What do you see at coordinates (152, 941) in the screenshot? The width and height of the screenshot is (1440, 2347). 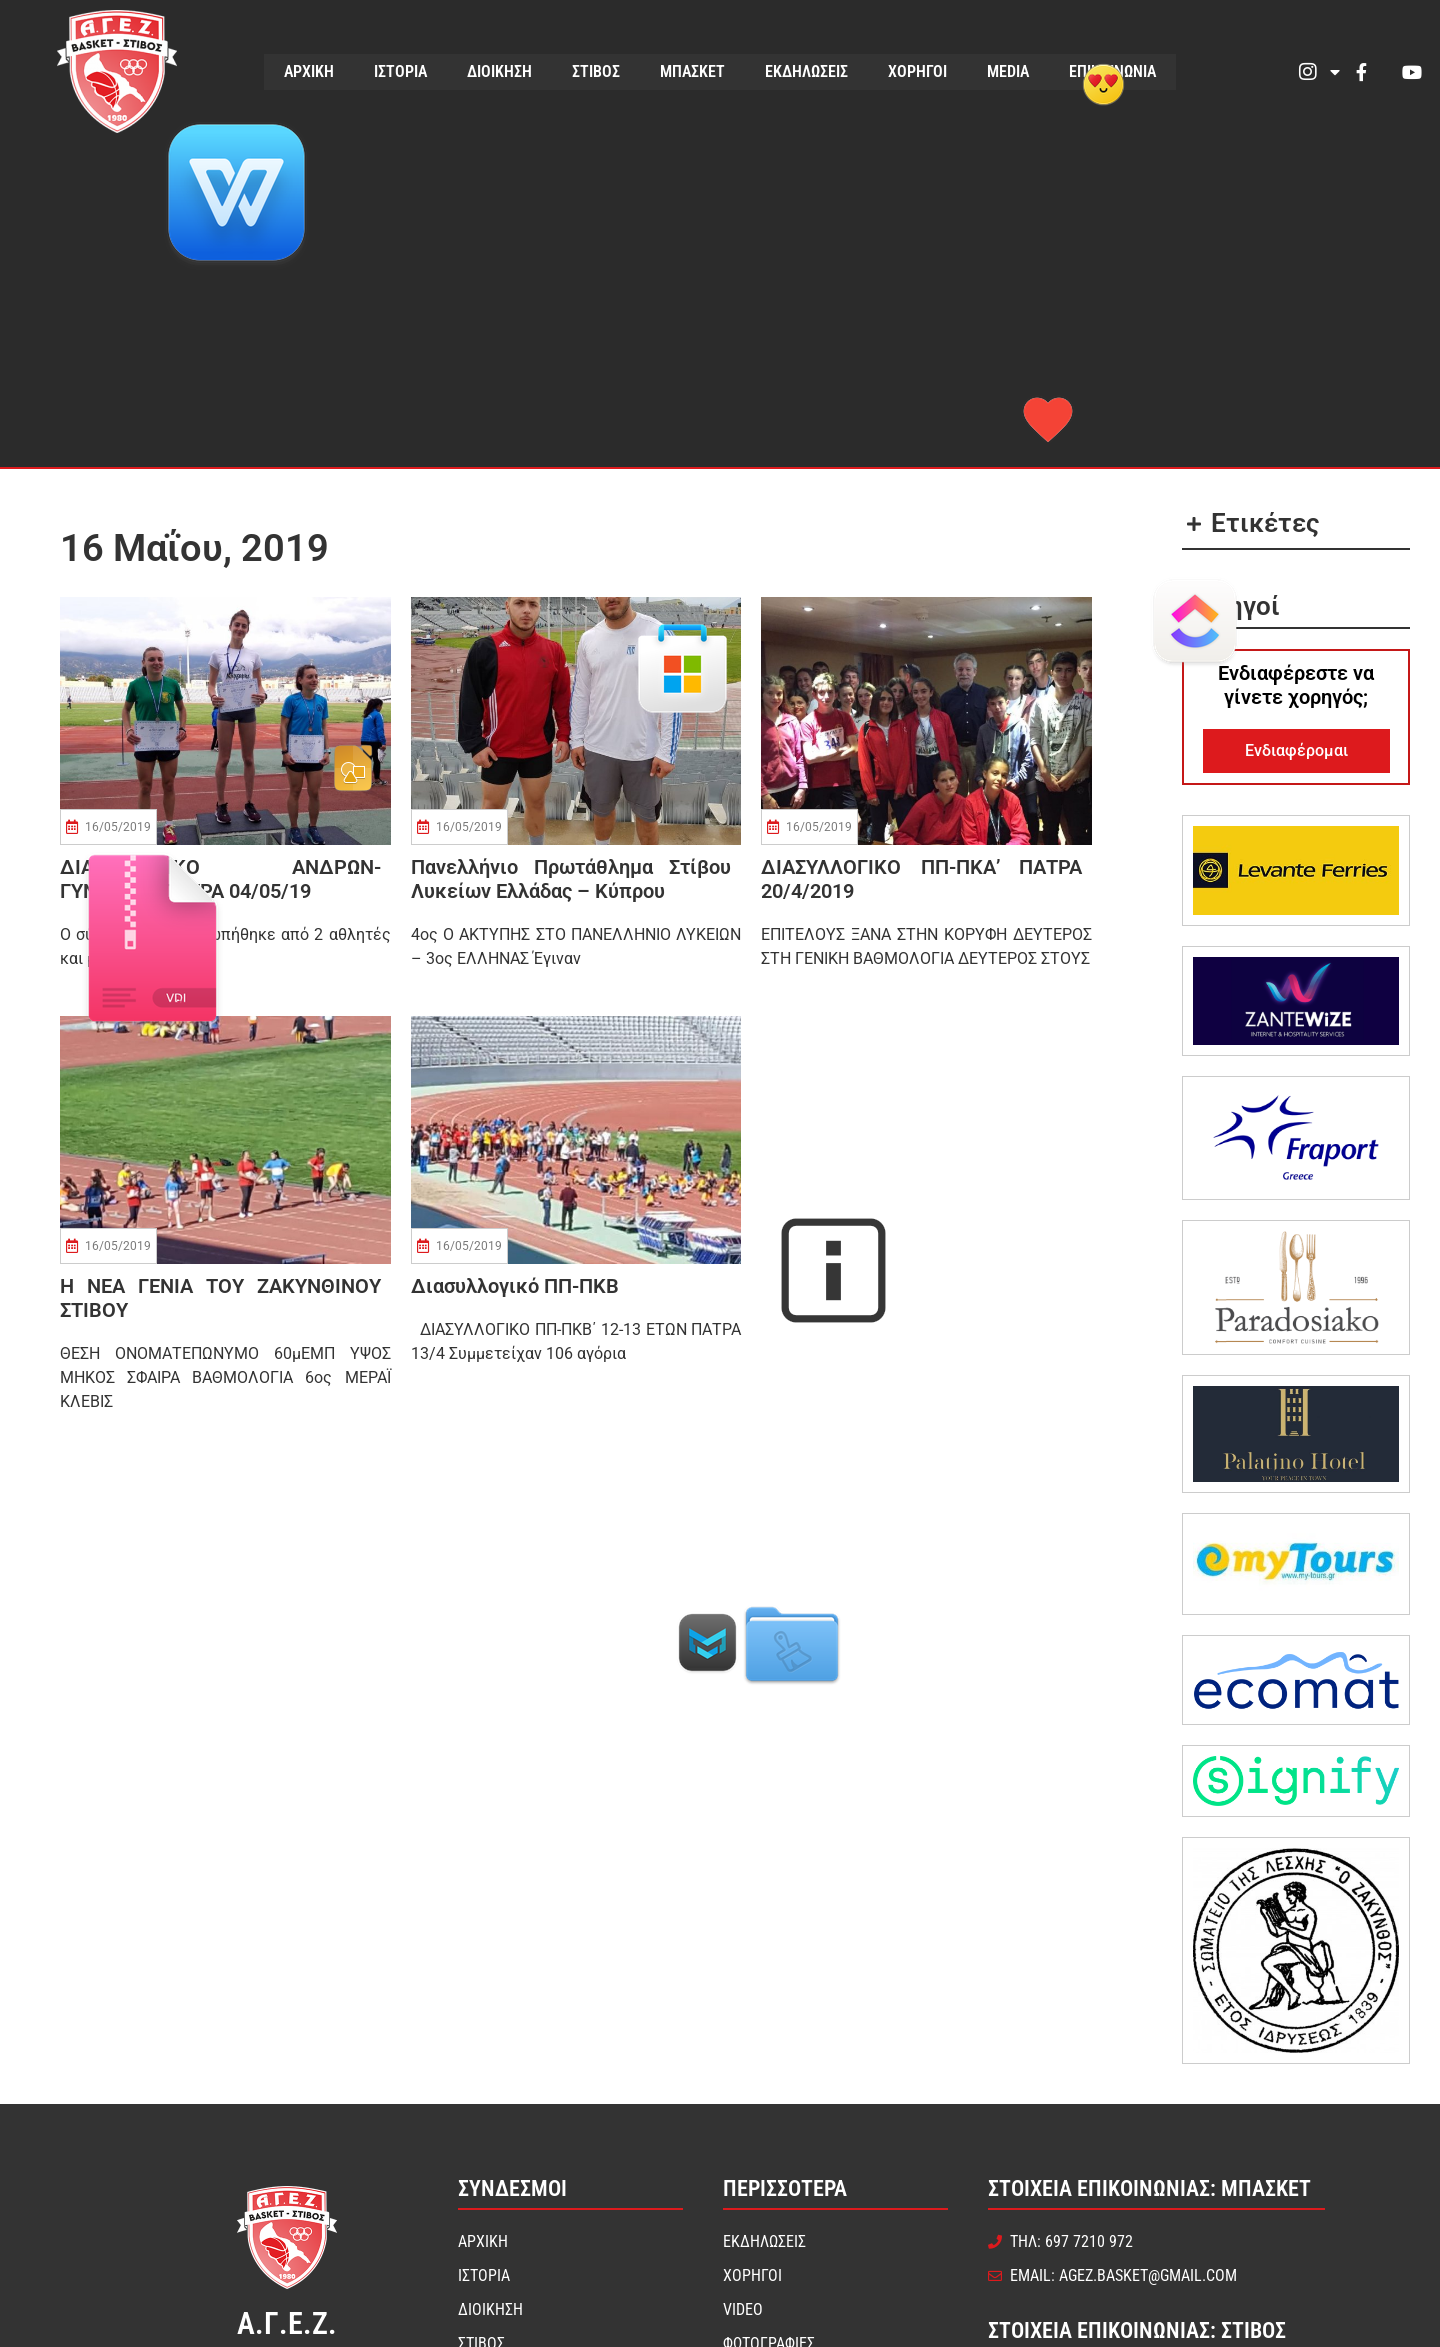 I see `a virtualbox virtual disk image file` at bounding box center [152, 941].